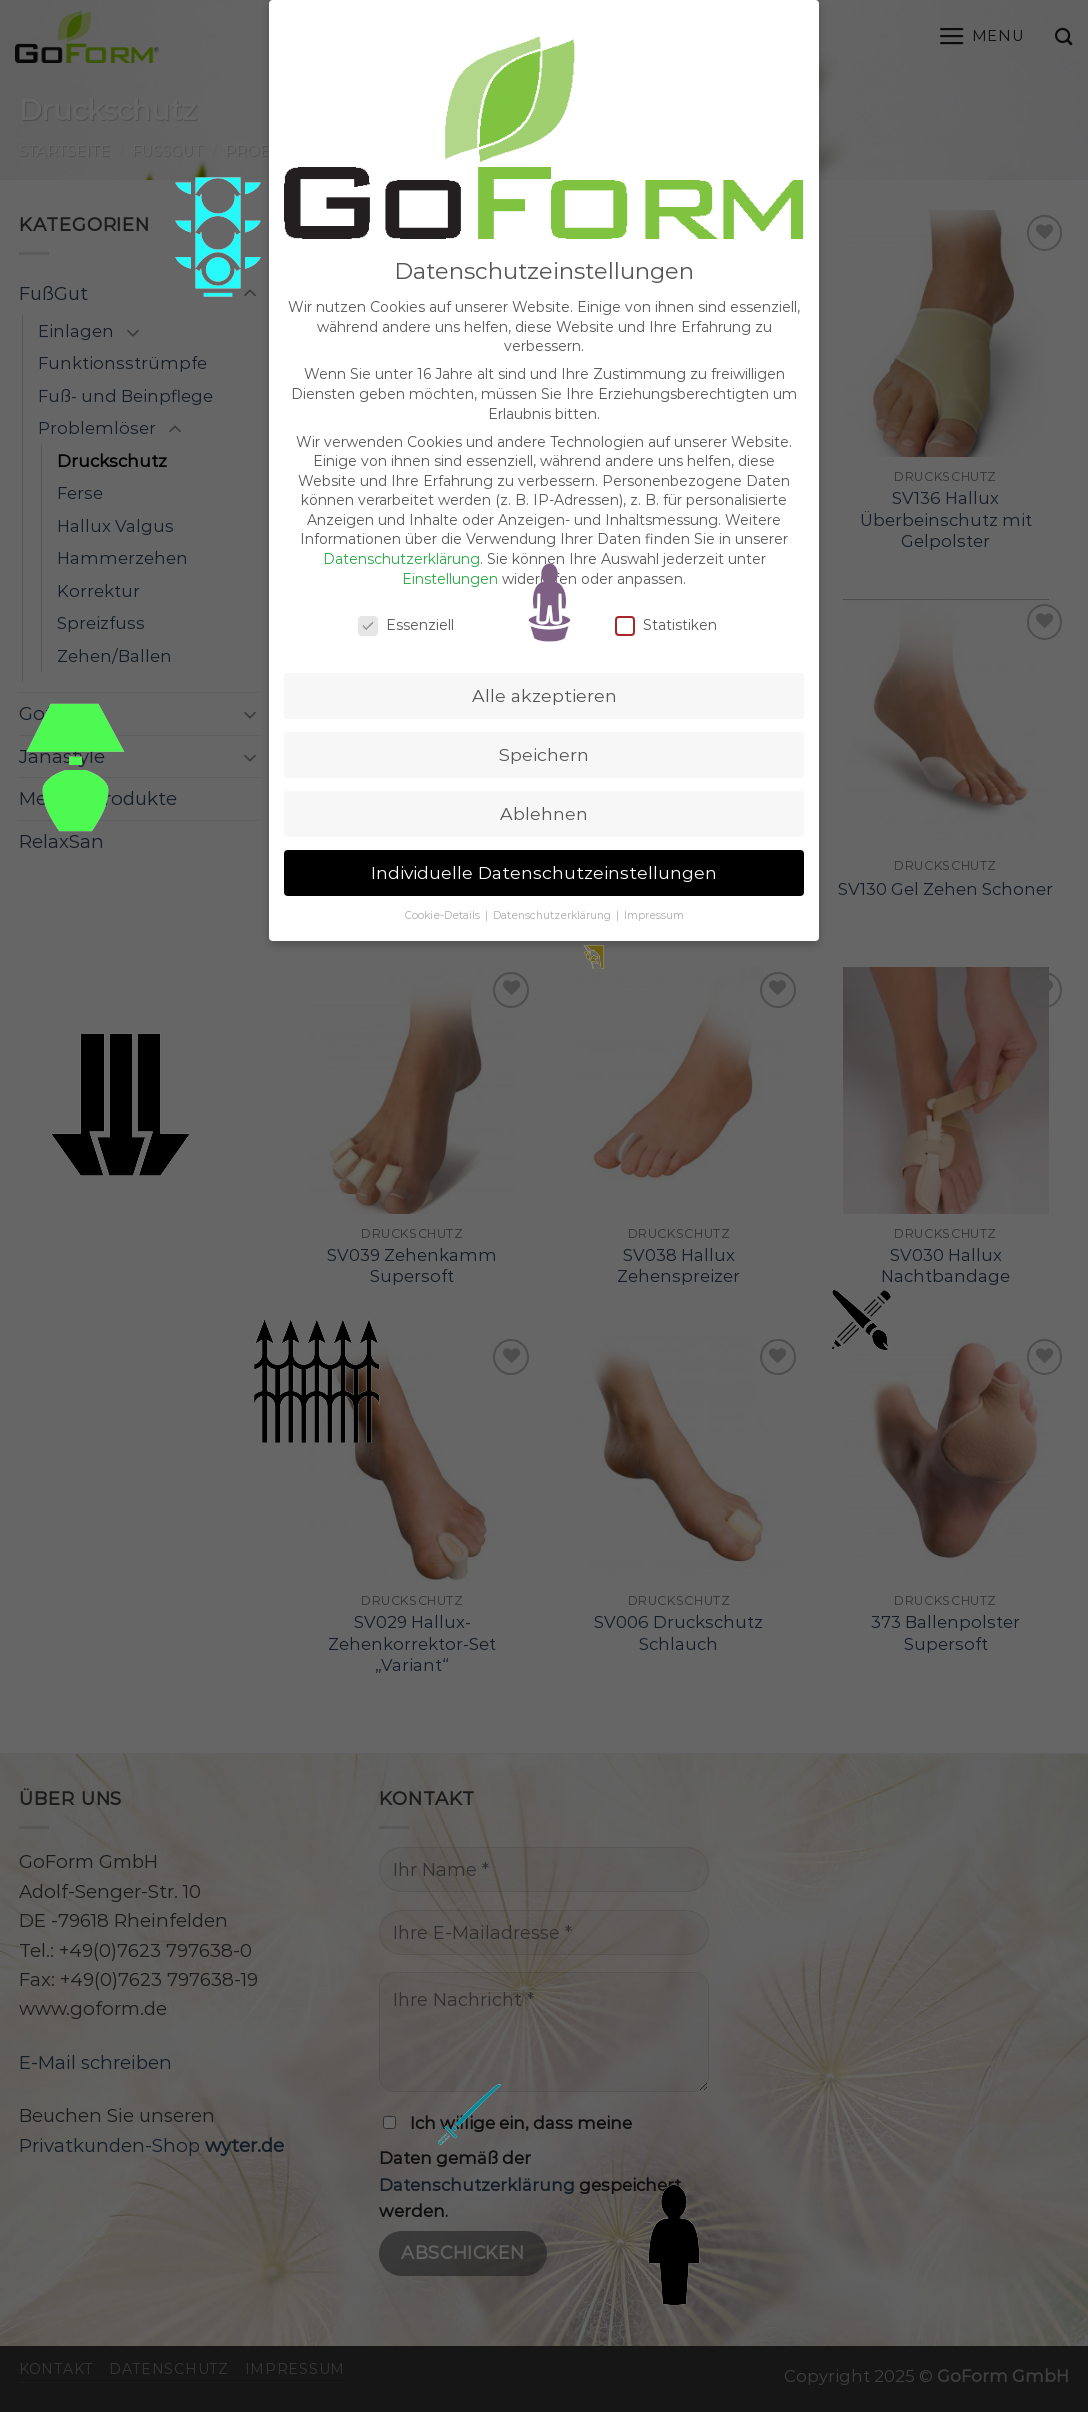  What do you see at coordinates (469, 2114) in the screenshot?
I see `select katana as your weapon` at bounding box center [469, 2114].